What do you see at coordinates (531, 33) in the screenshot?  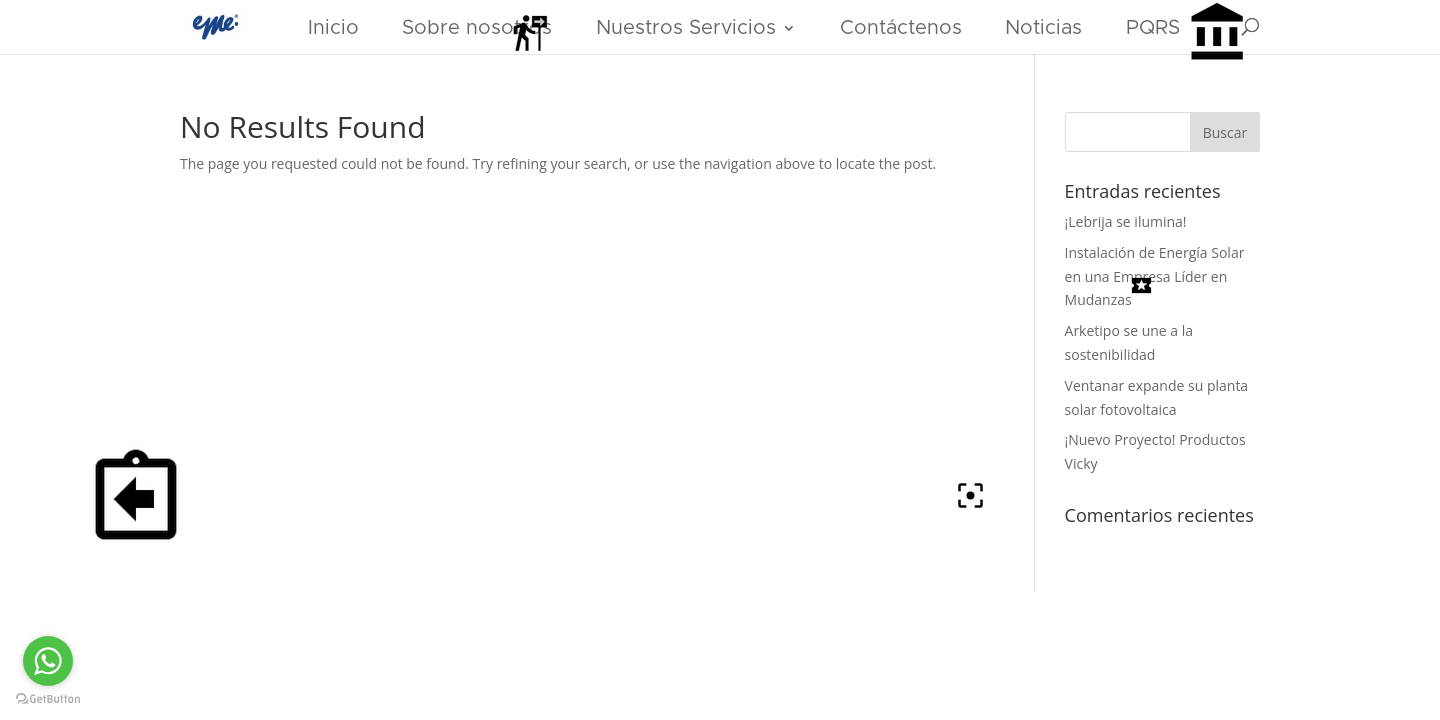 I see `follow directional signage or wayfinding` at bounding box center [531, 33].